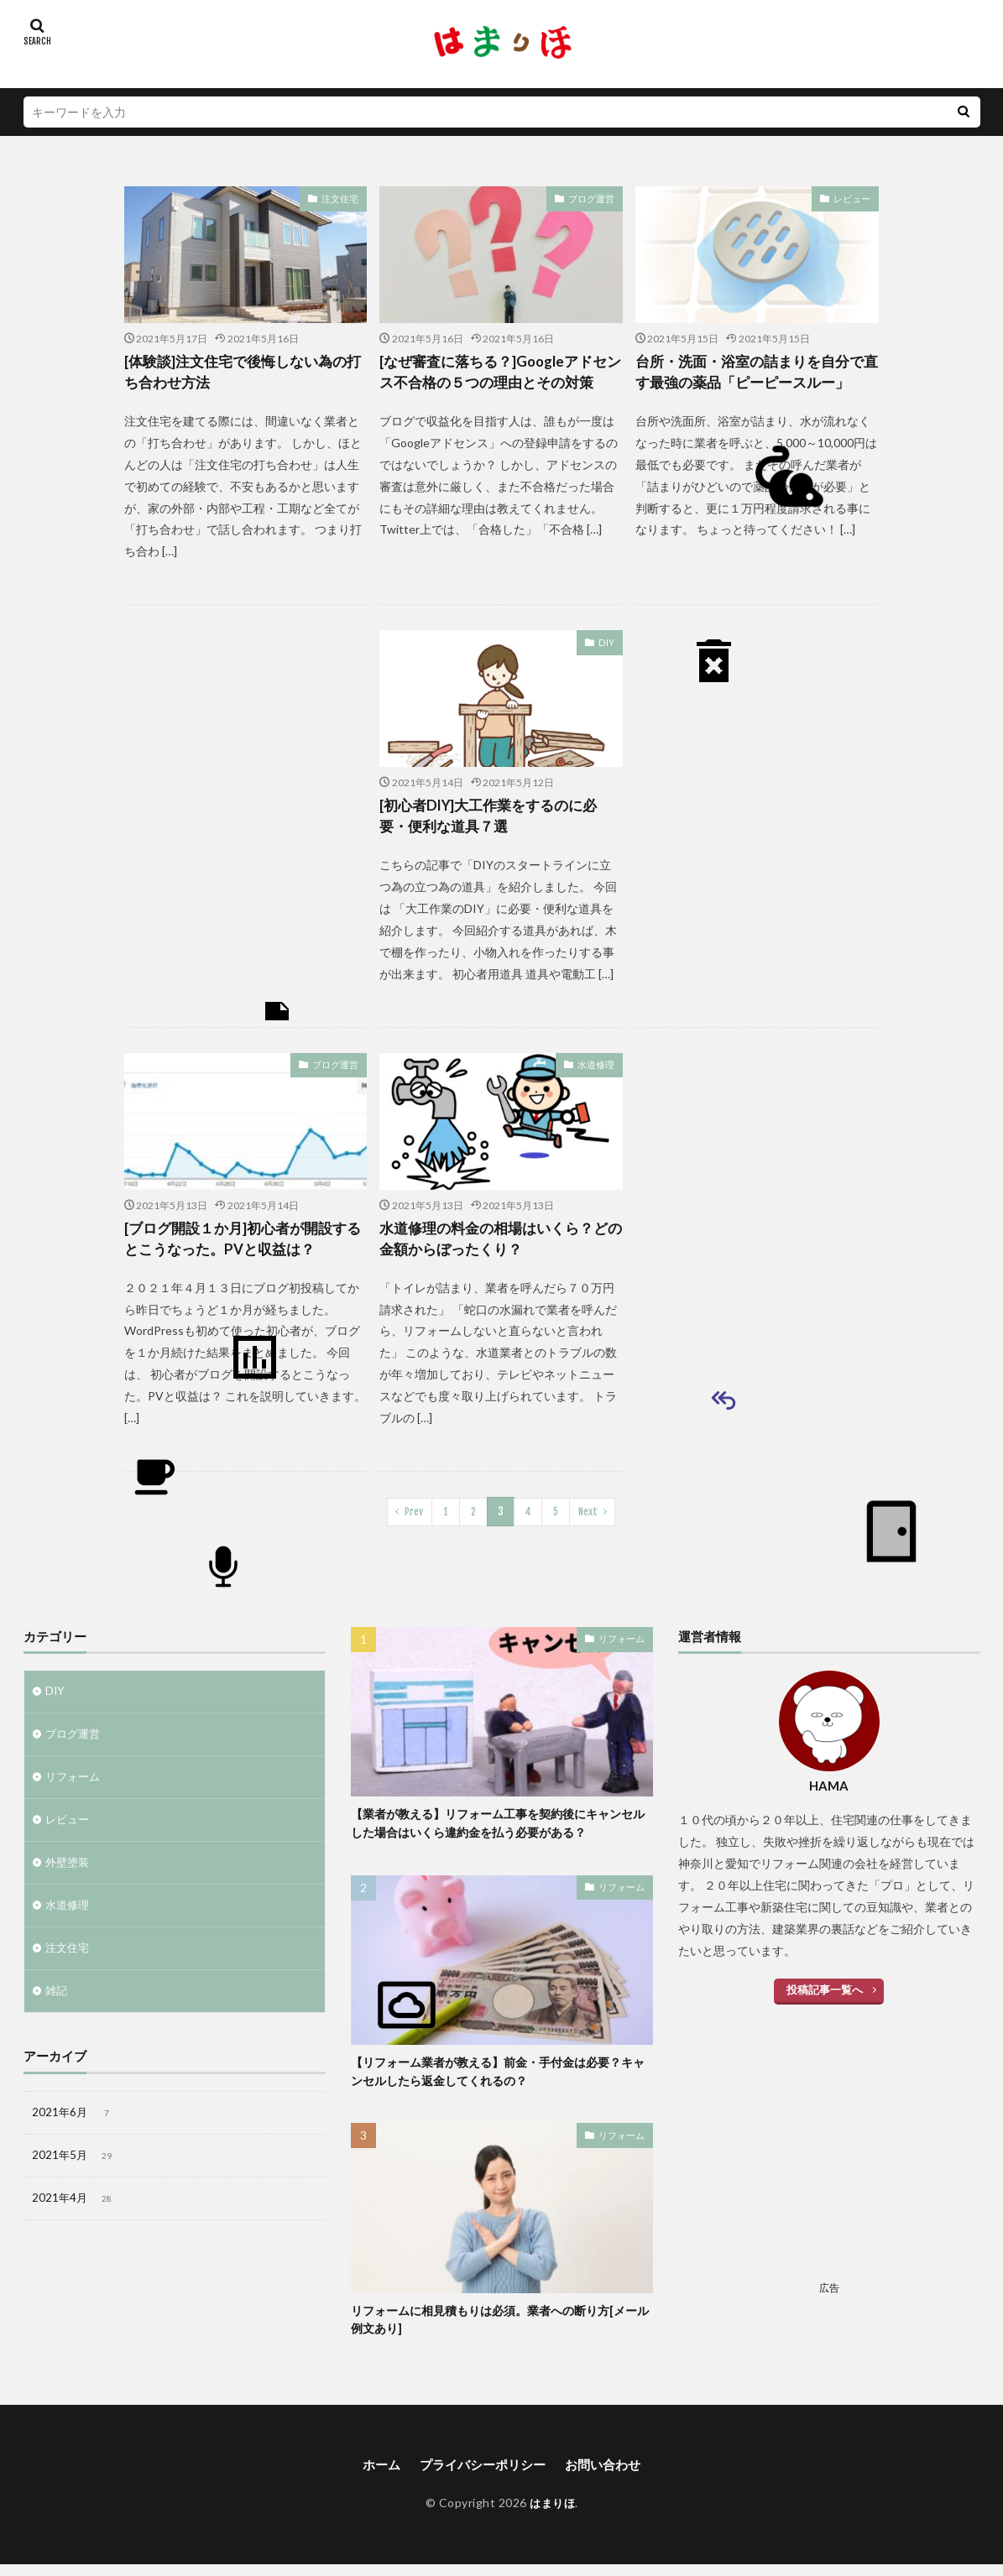 Image resolution: width=1003 pixels, height=2576 pixels. What do you see at coordinates (154, 1476) in the screenshot?
I see `take a coffee break or pause work` at bounding box center [154, 1476].